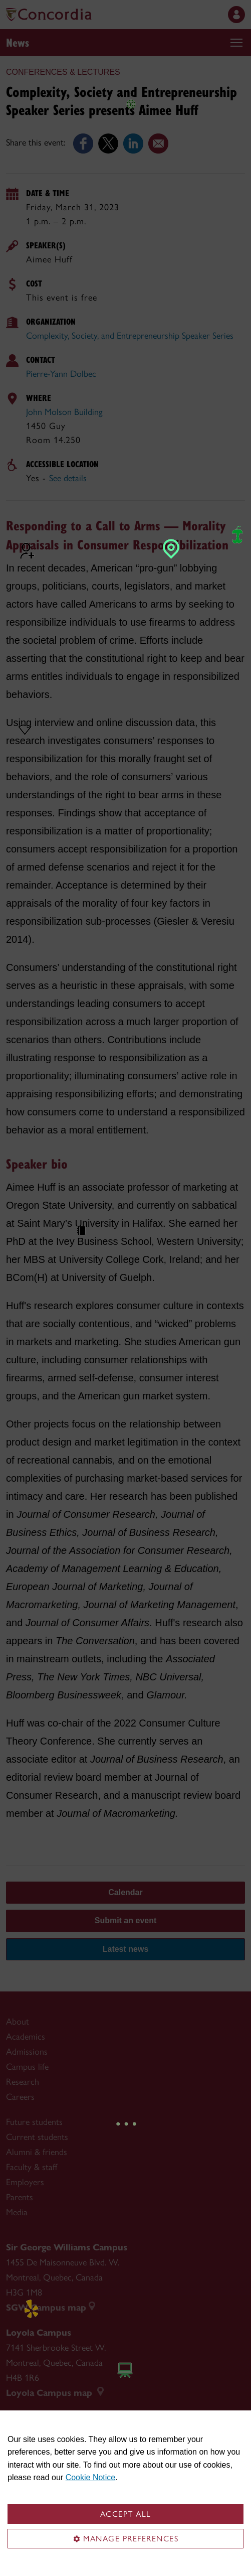 The height and width of the screenshot is (2576, 251). Describe the element at coordinates (131, 104) in the screenshot. I see `open Pinterest app` at that location.